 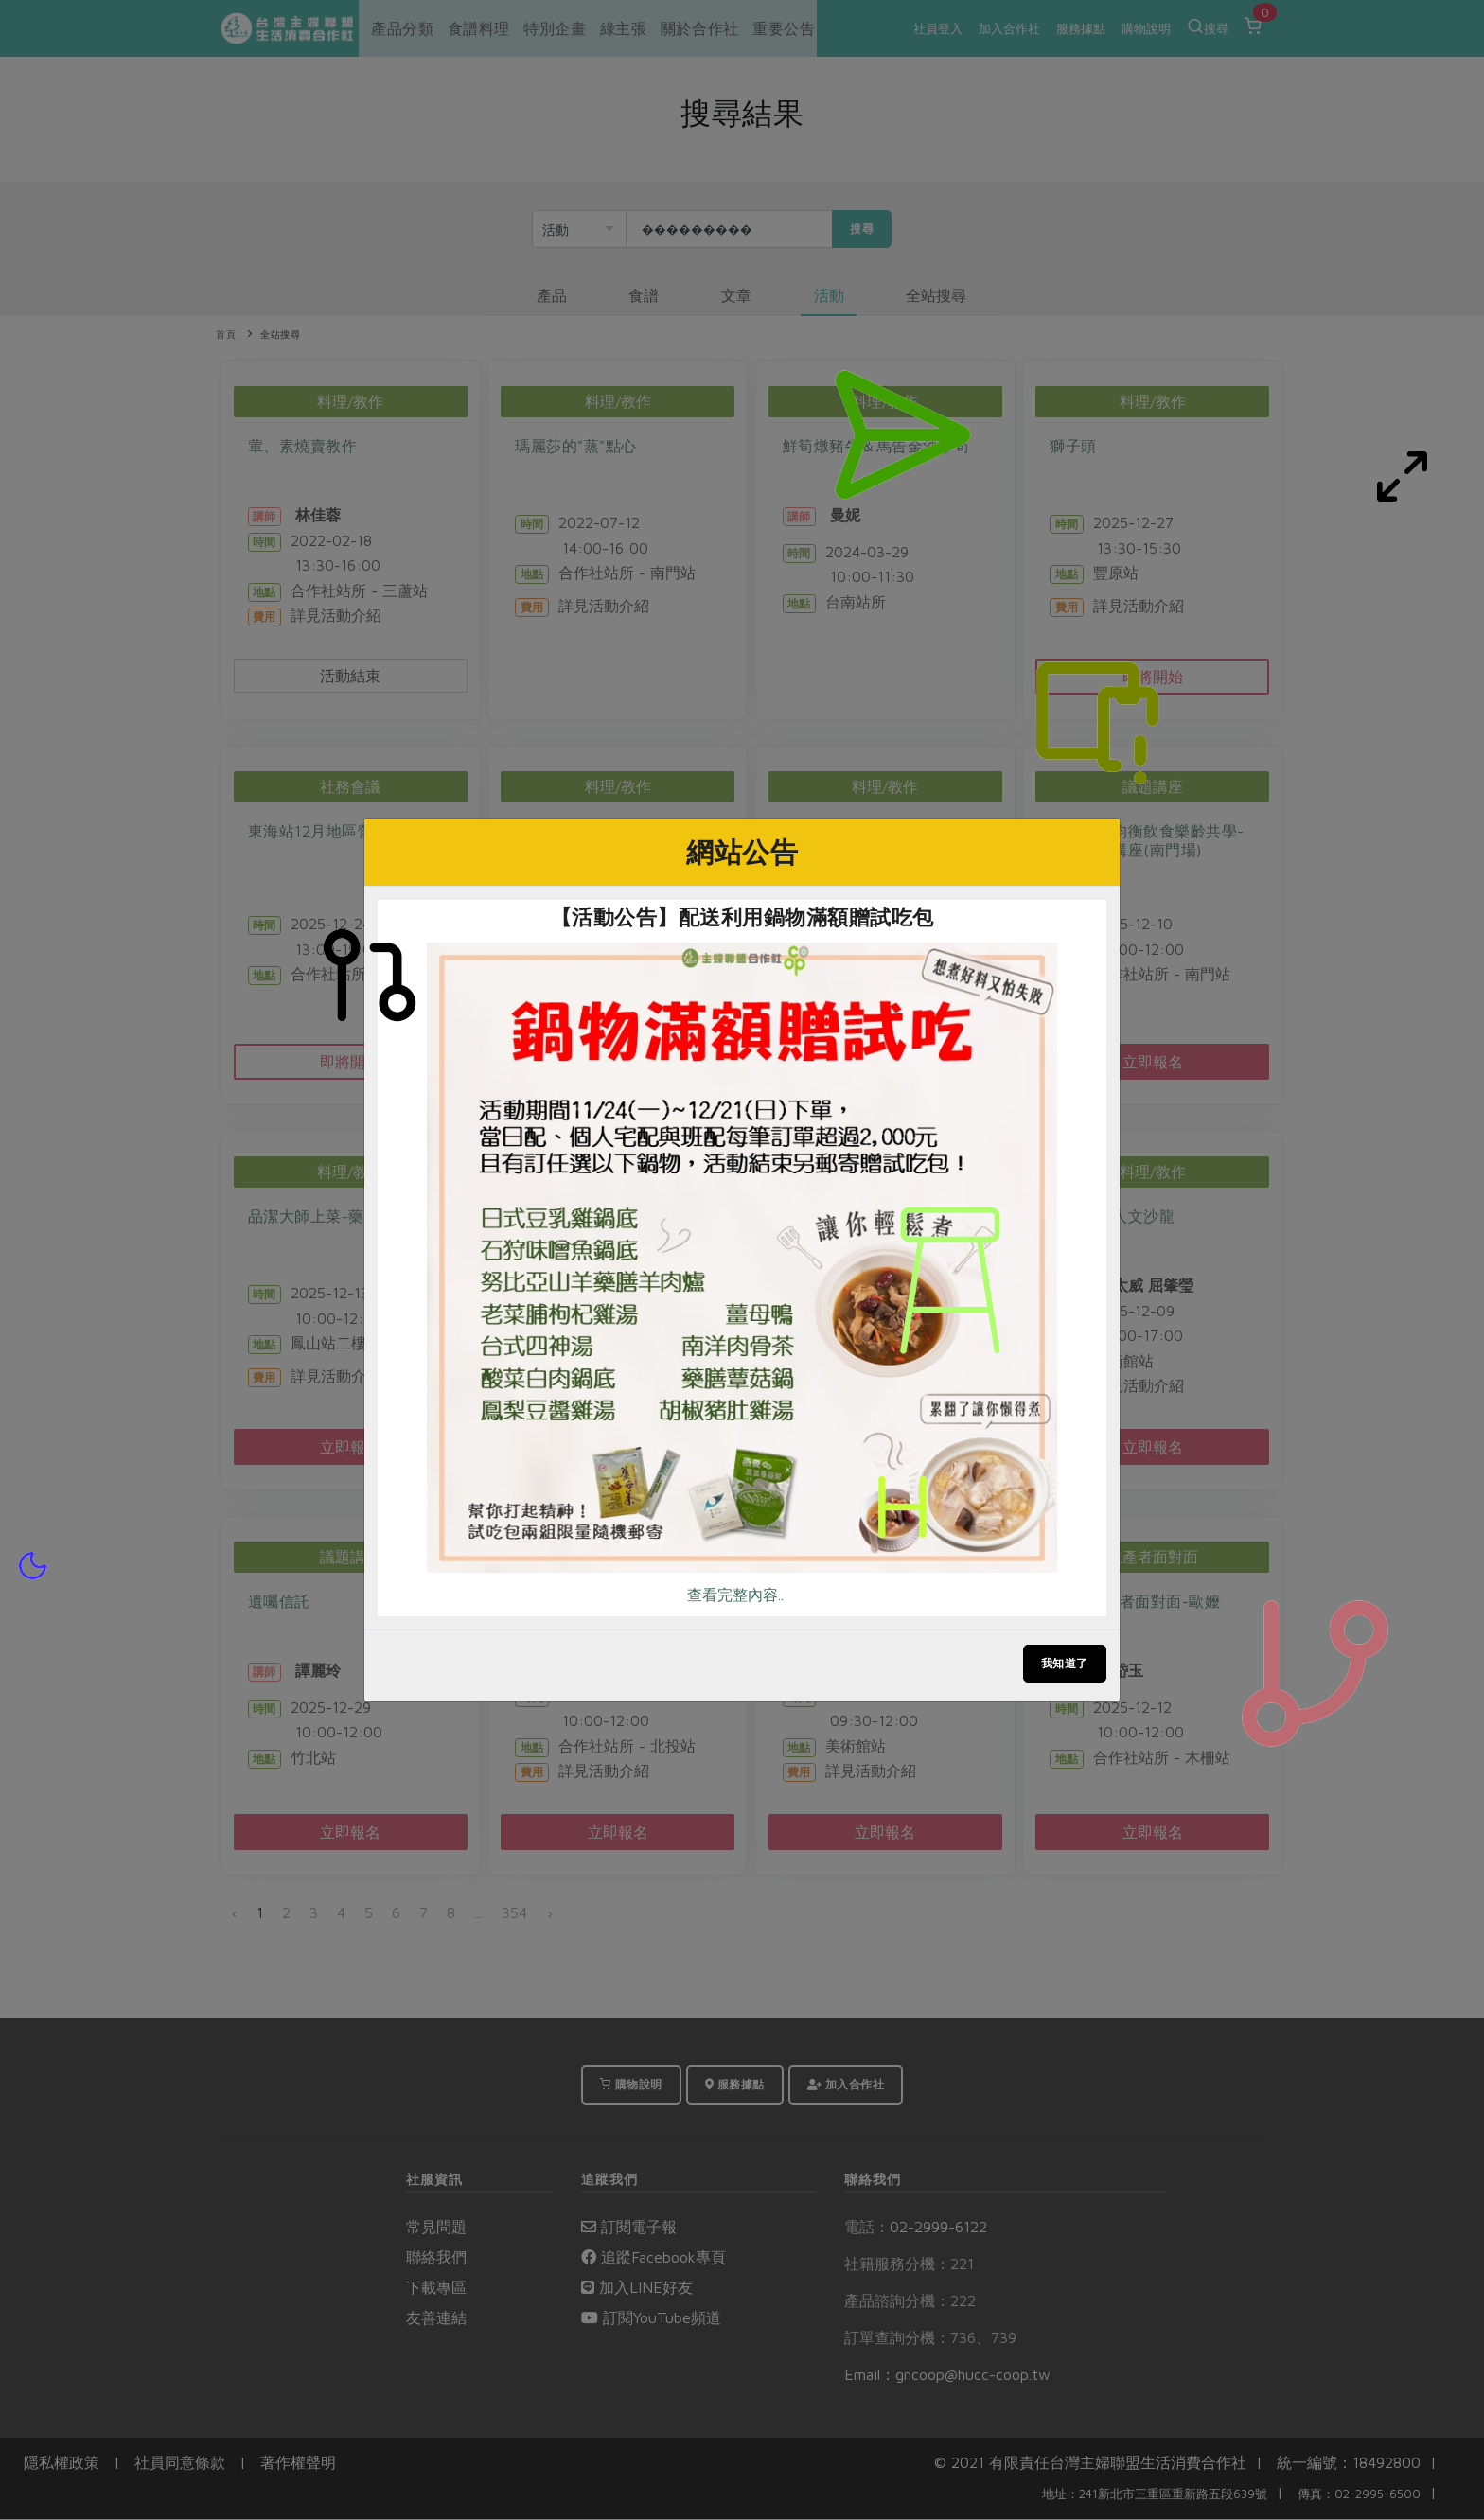 I want to click on browse furniture or seating options, so click(x=950, y=1280).